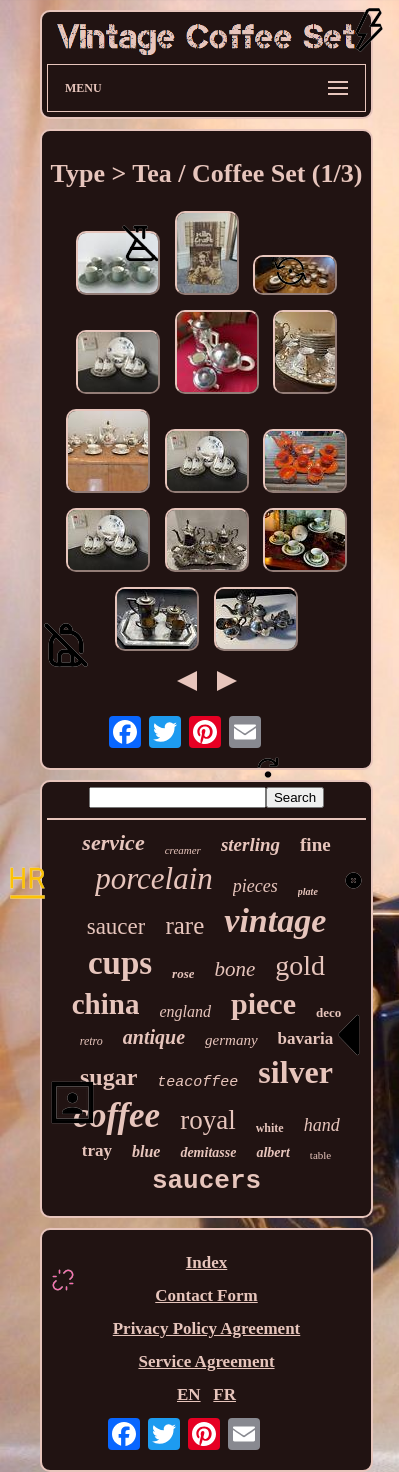  Describe the element at coordinates (353, 880) in the screenshot. I see `close or dismiss a dialog` at that location.